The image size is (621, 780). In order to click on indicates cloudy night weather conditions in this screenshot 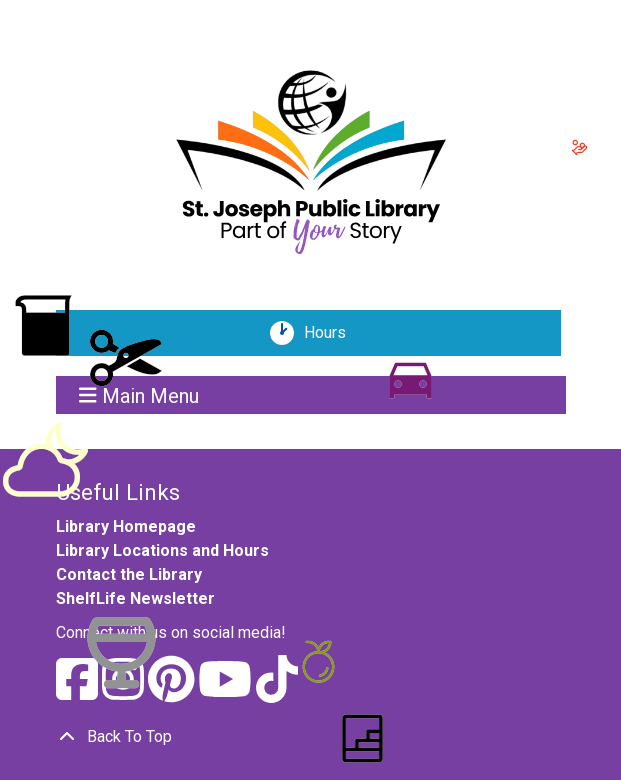, I will do `click(45, 459)`.